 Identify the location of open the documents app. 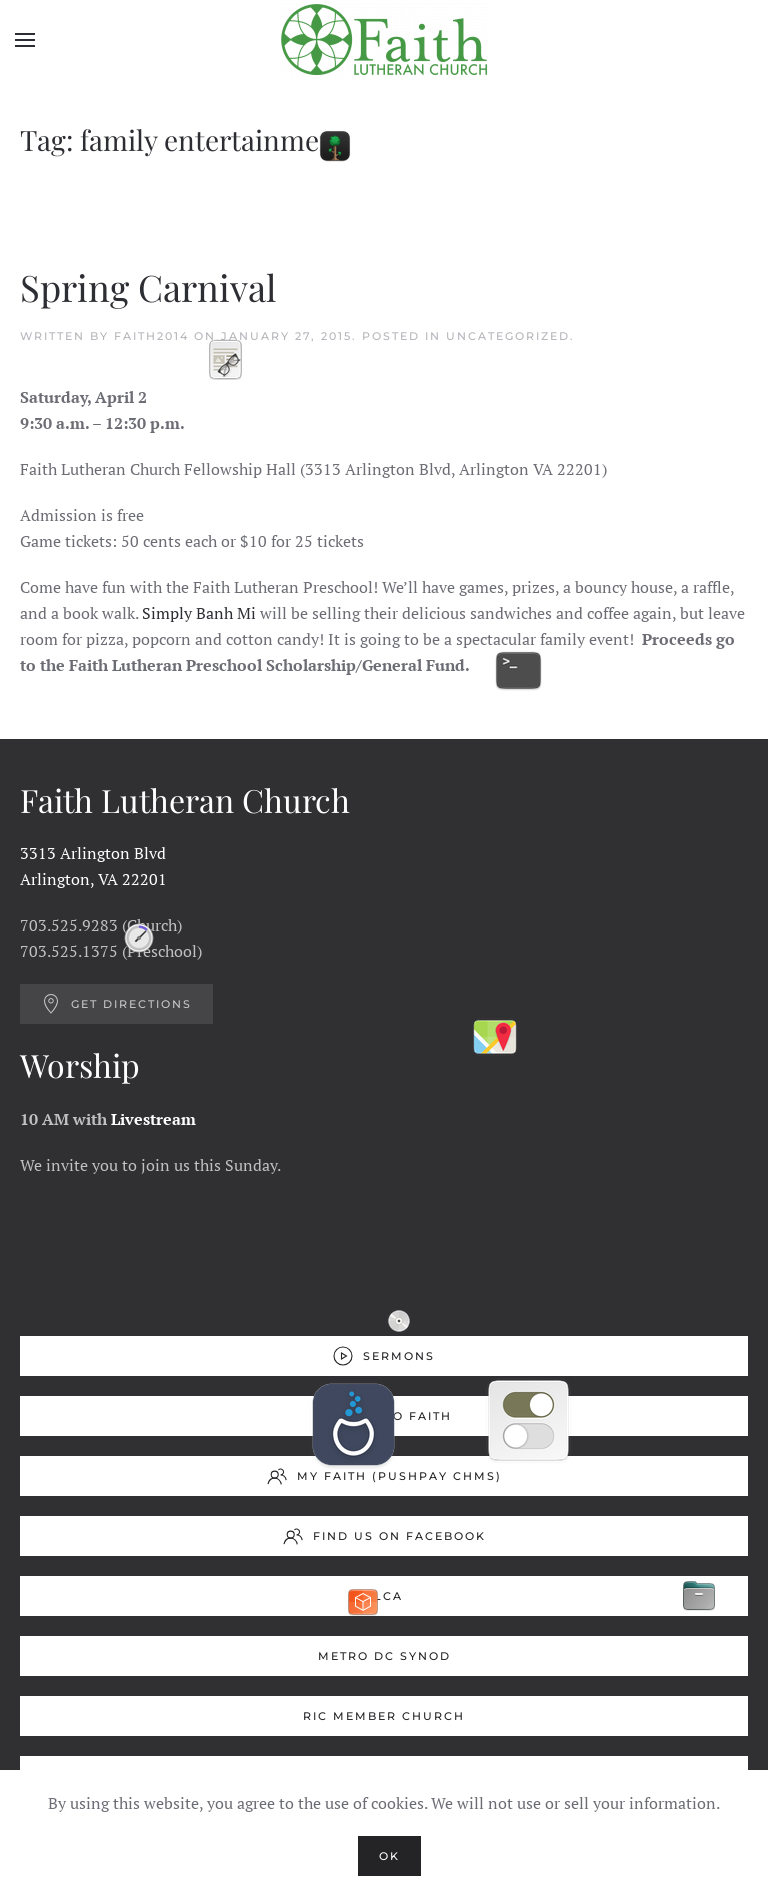
(225, 359).